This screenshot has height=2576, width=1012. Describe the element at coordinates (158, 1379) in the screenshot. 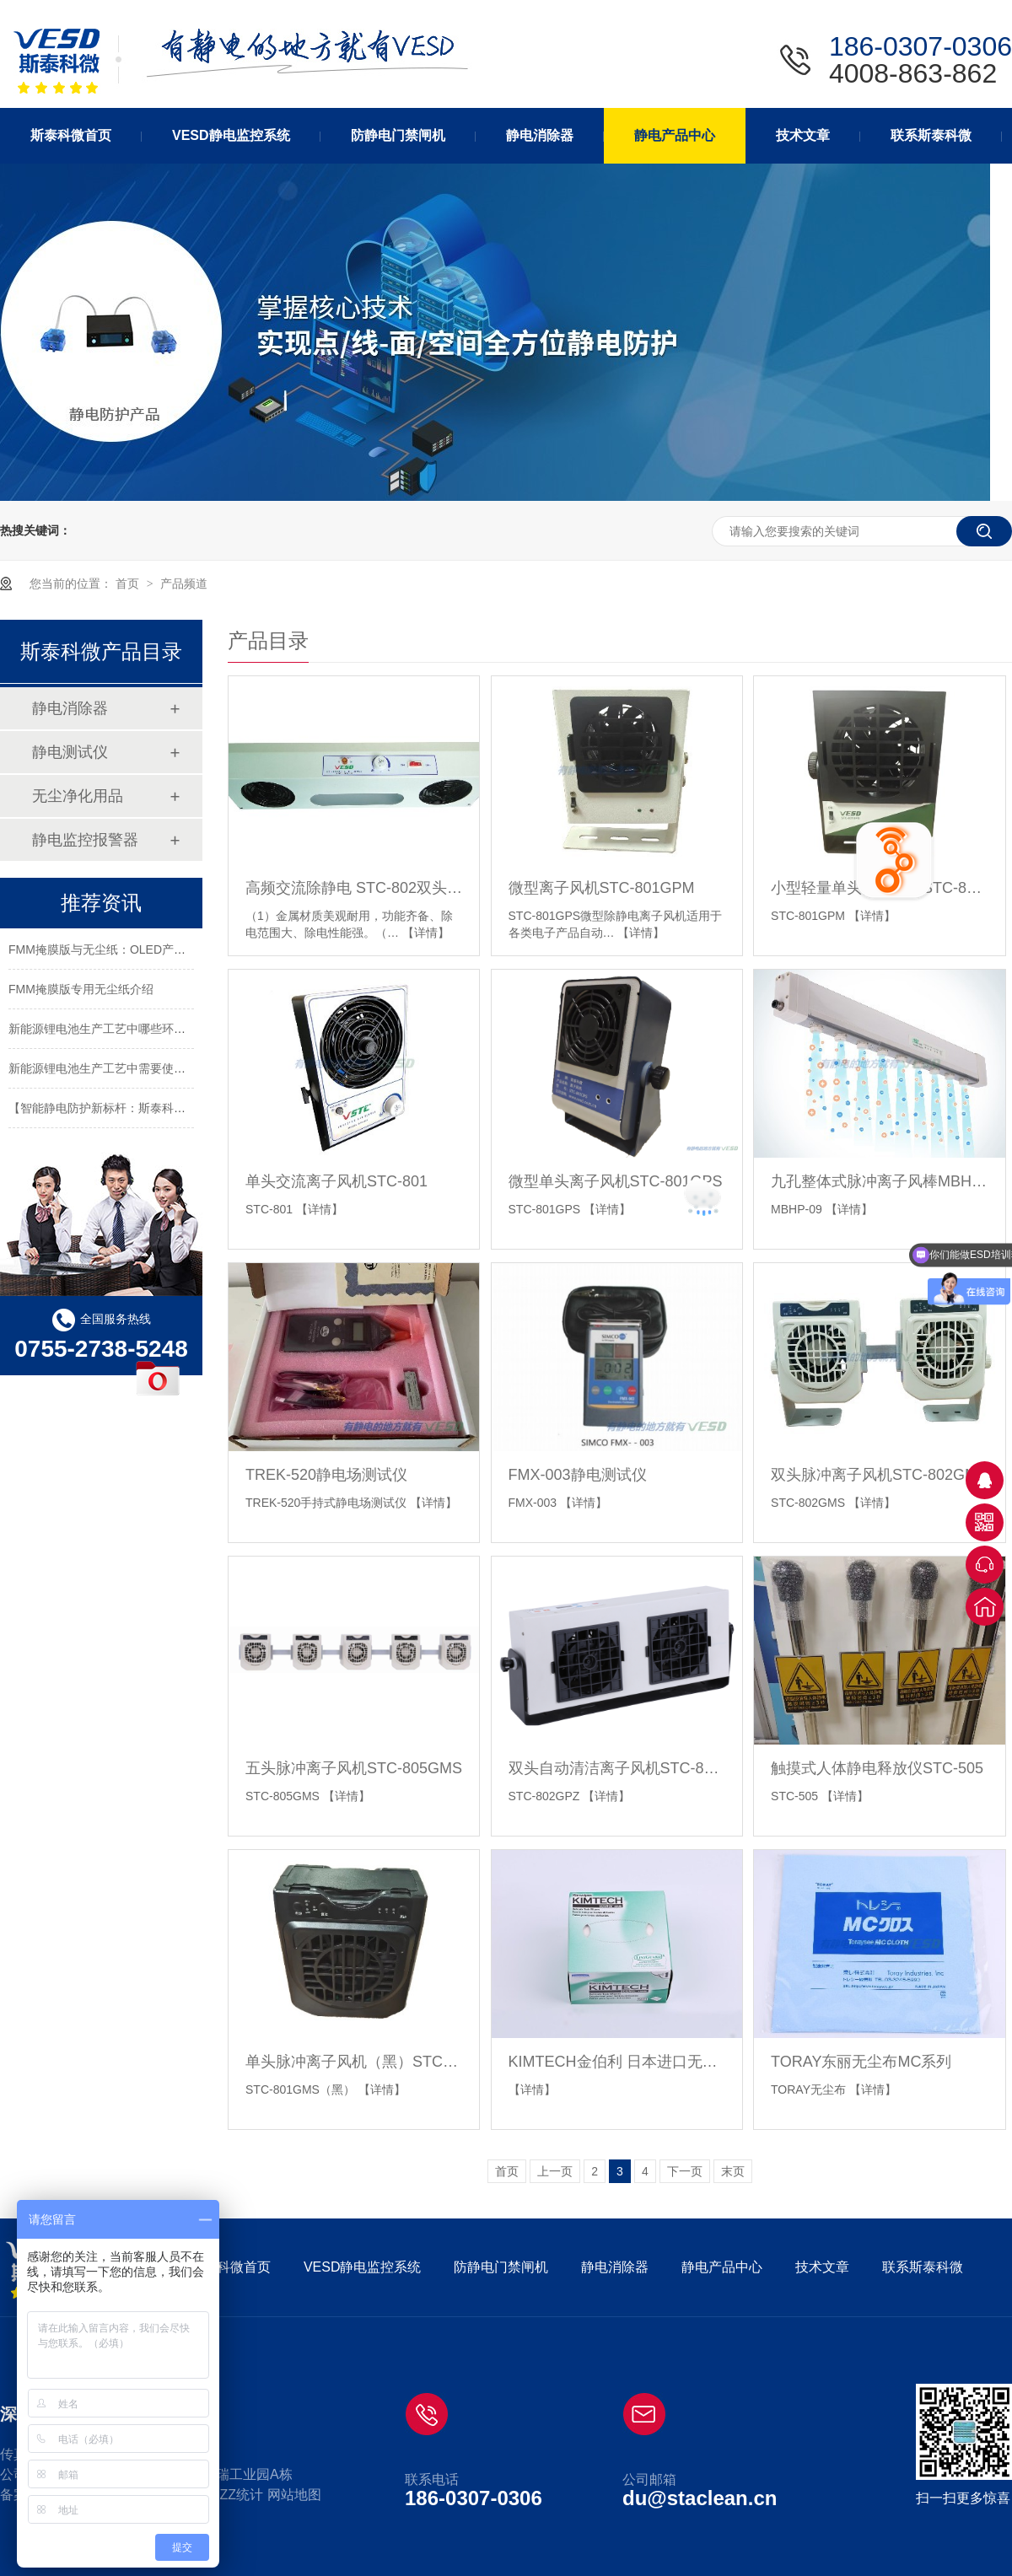

I see `open folder containing Opera browser files` at that location.